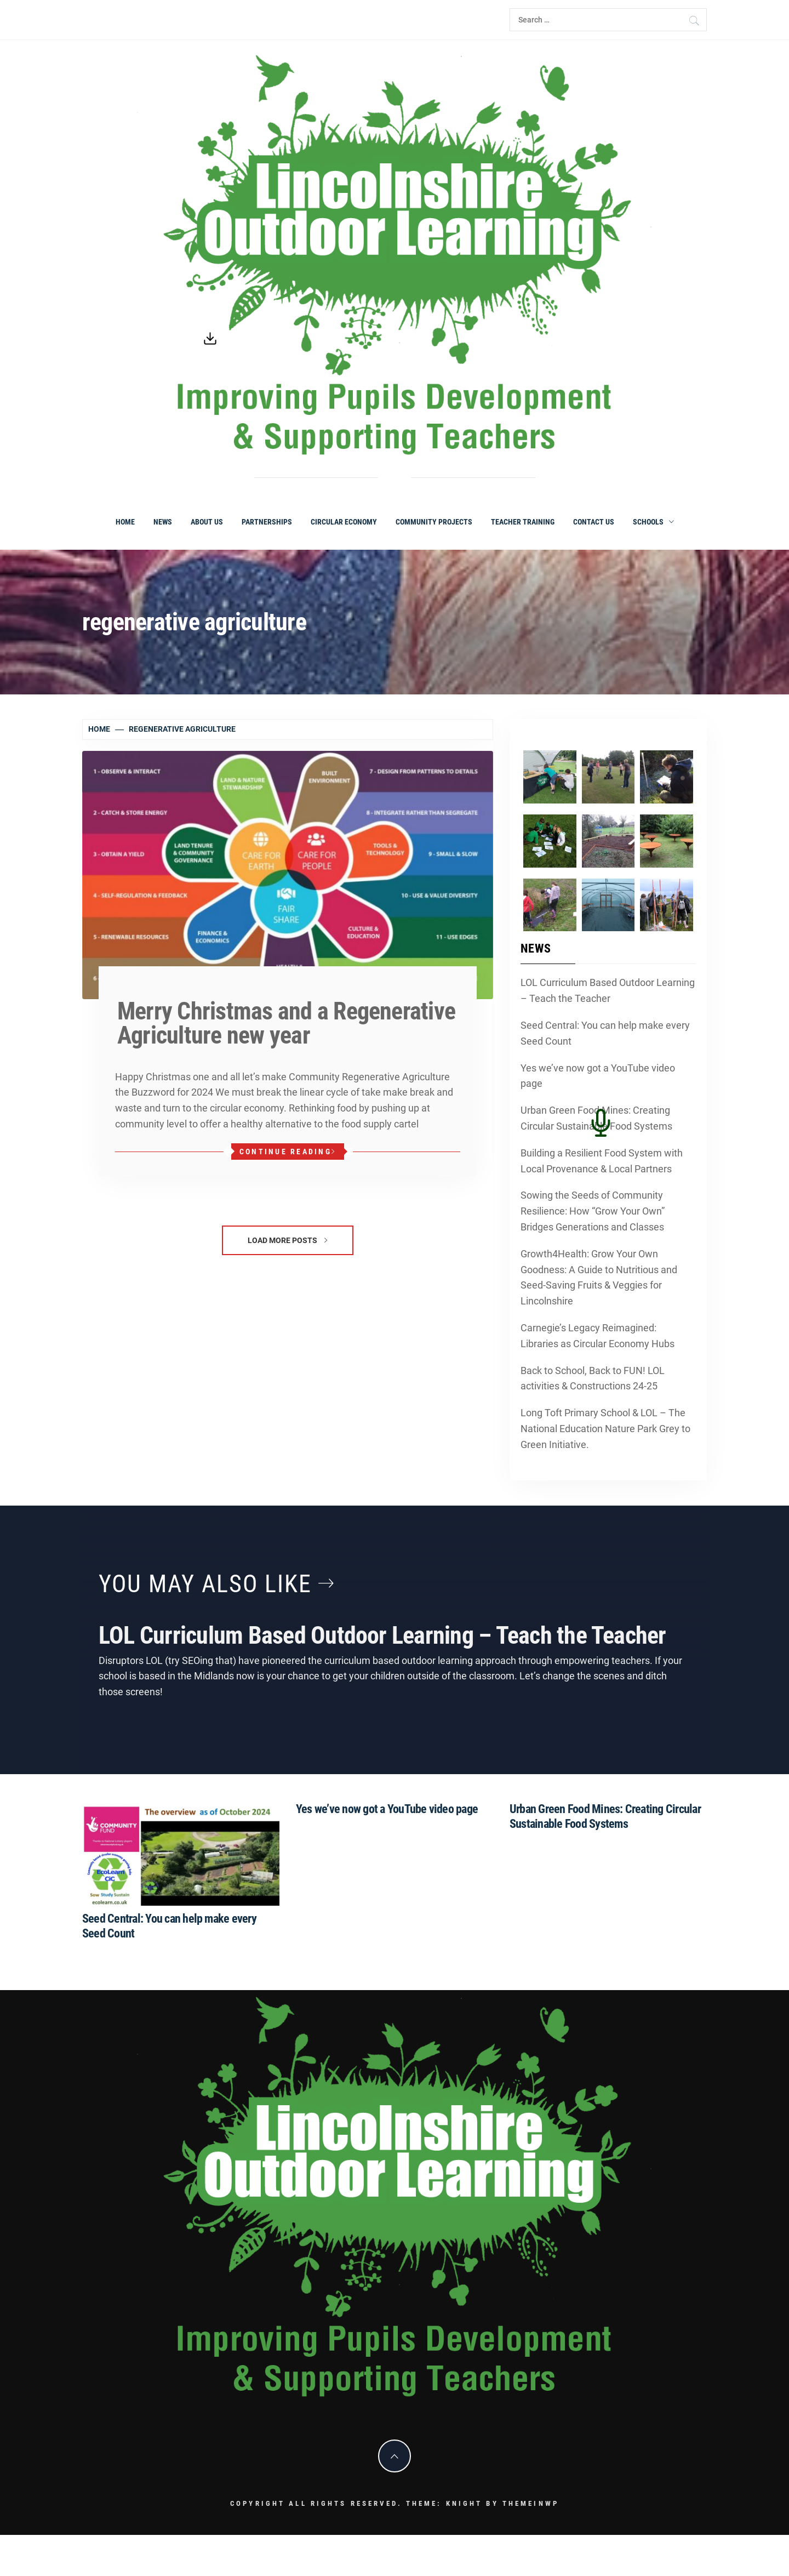 The height and width of the screenshot is (2576, 789). What do you see at coordinates (210, 338) in the screenshot?
I see `download a file or document` at bounding box center [210, 338].